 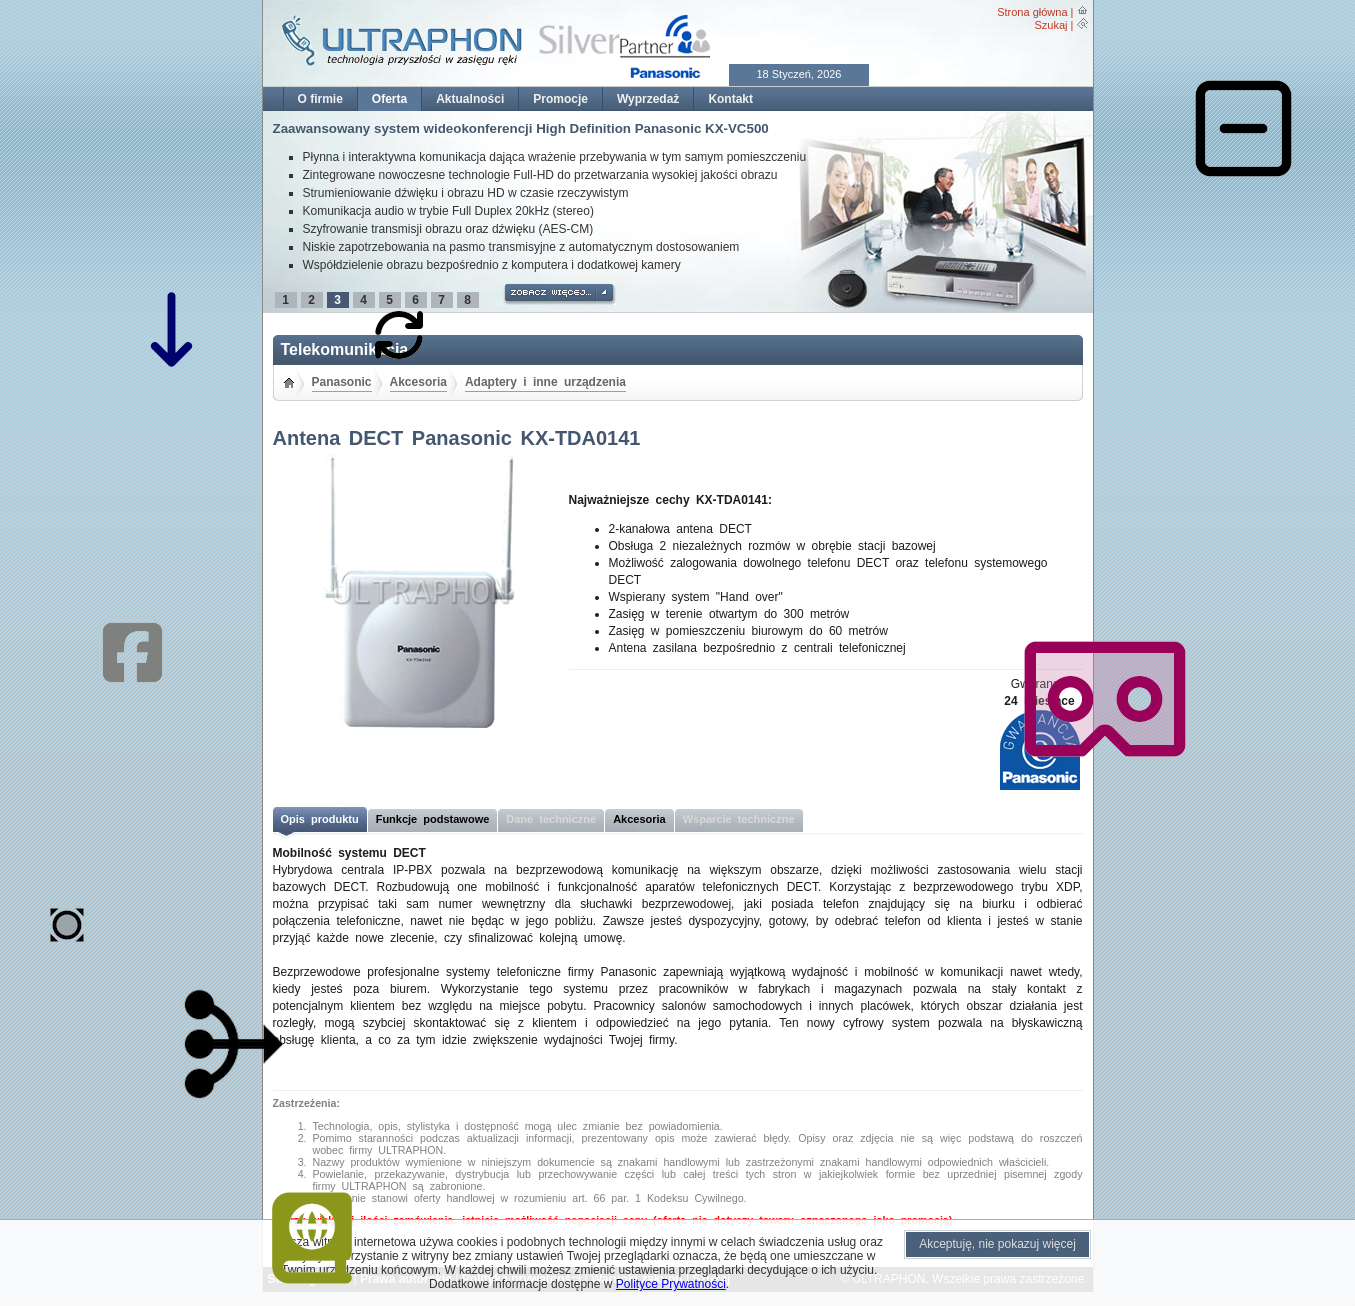 What do you see at coordinates (399, 335) in the screenshot?
I see `sync data across devices` at bounding box center [399, 335].